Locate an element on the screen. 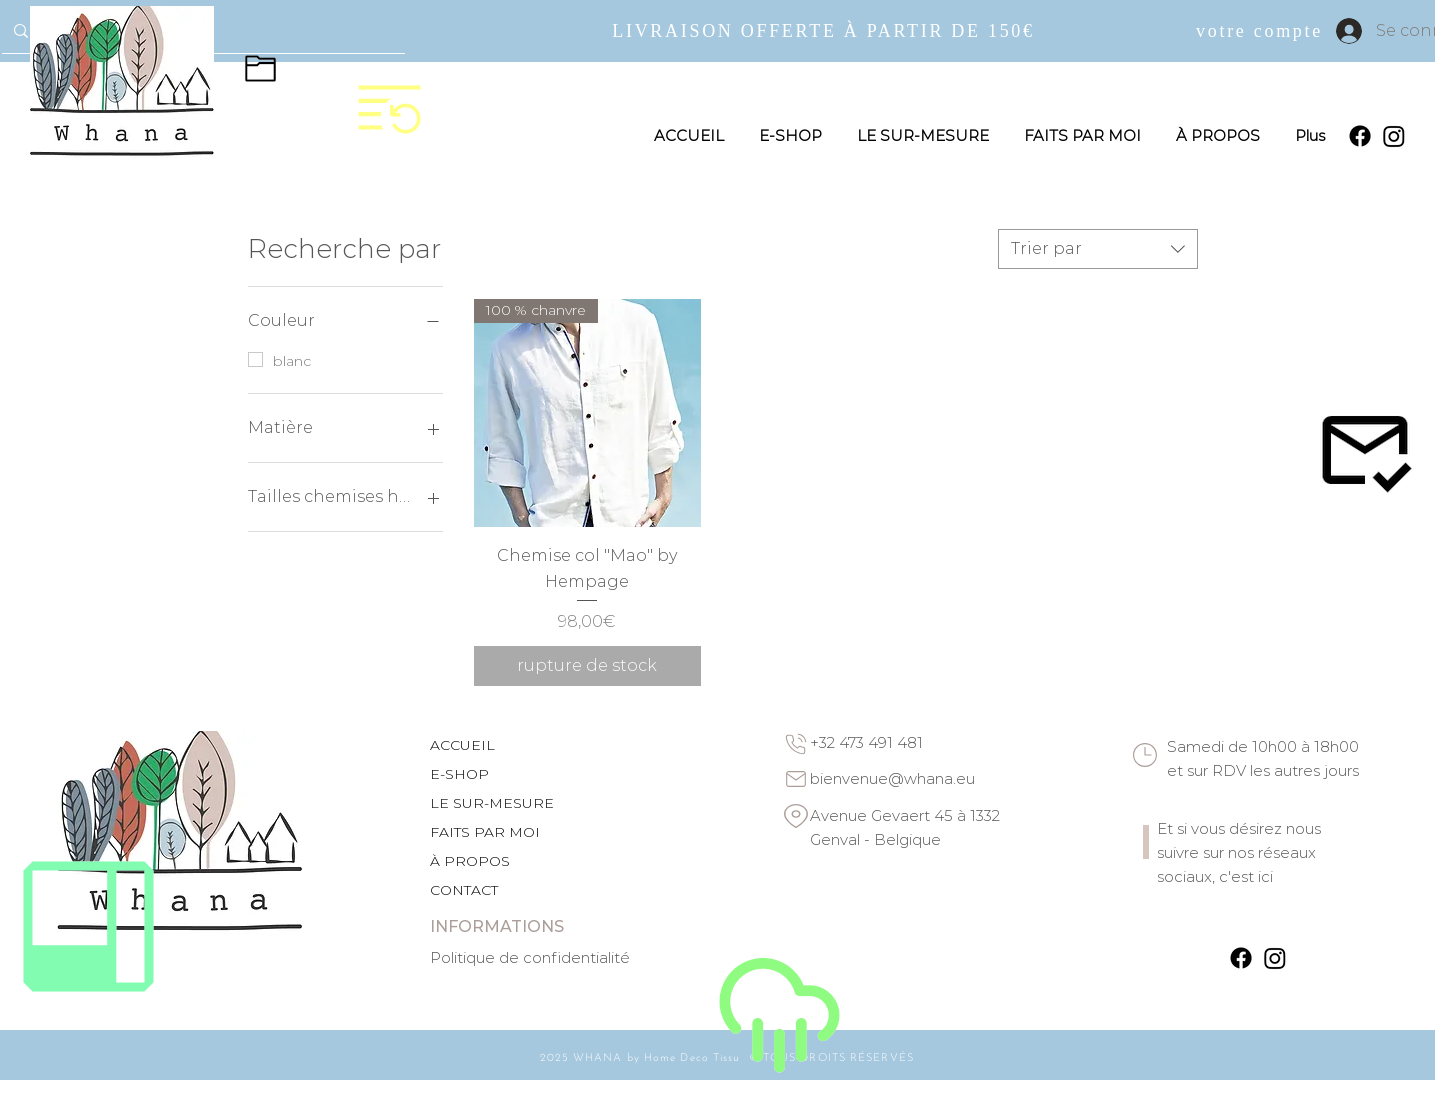 This screenshot has height=1110, width=1435. indicates rainy weather conditions is located at coordinates (779, 1012).